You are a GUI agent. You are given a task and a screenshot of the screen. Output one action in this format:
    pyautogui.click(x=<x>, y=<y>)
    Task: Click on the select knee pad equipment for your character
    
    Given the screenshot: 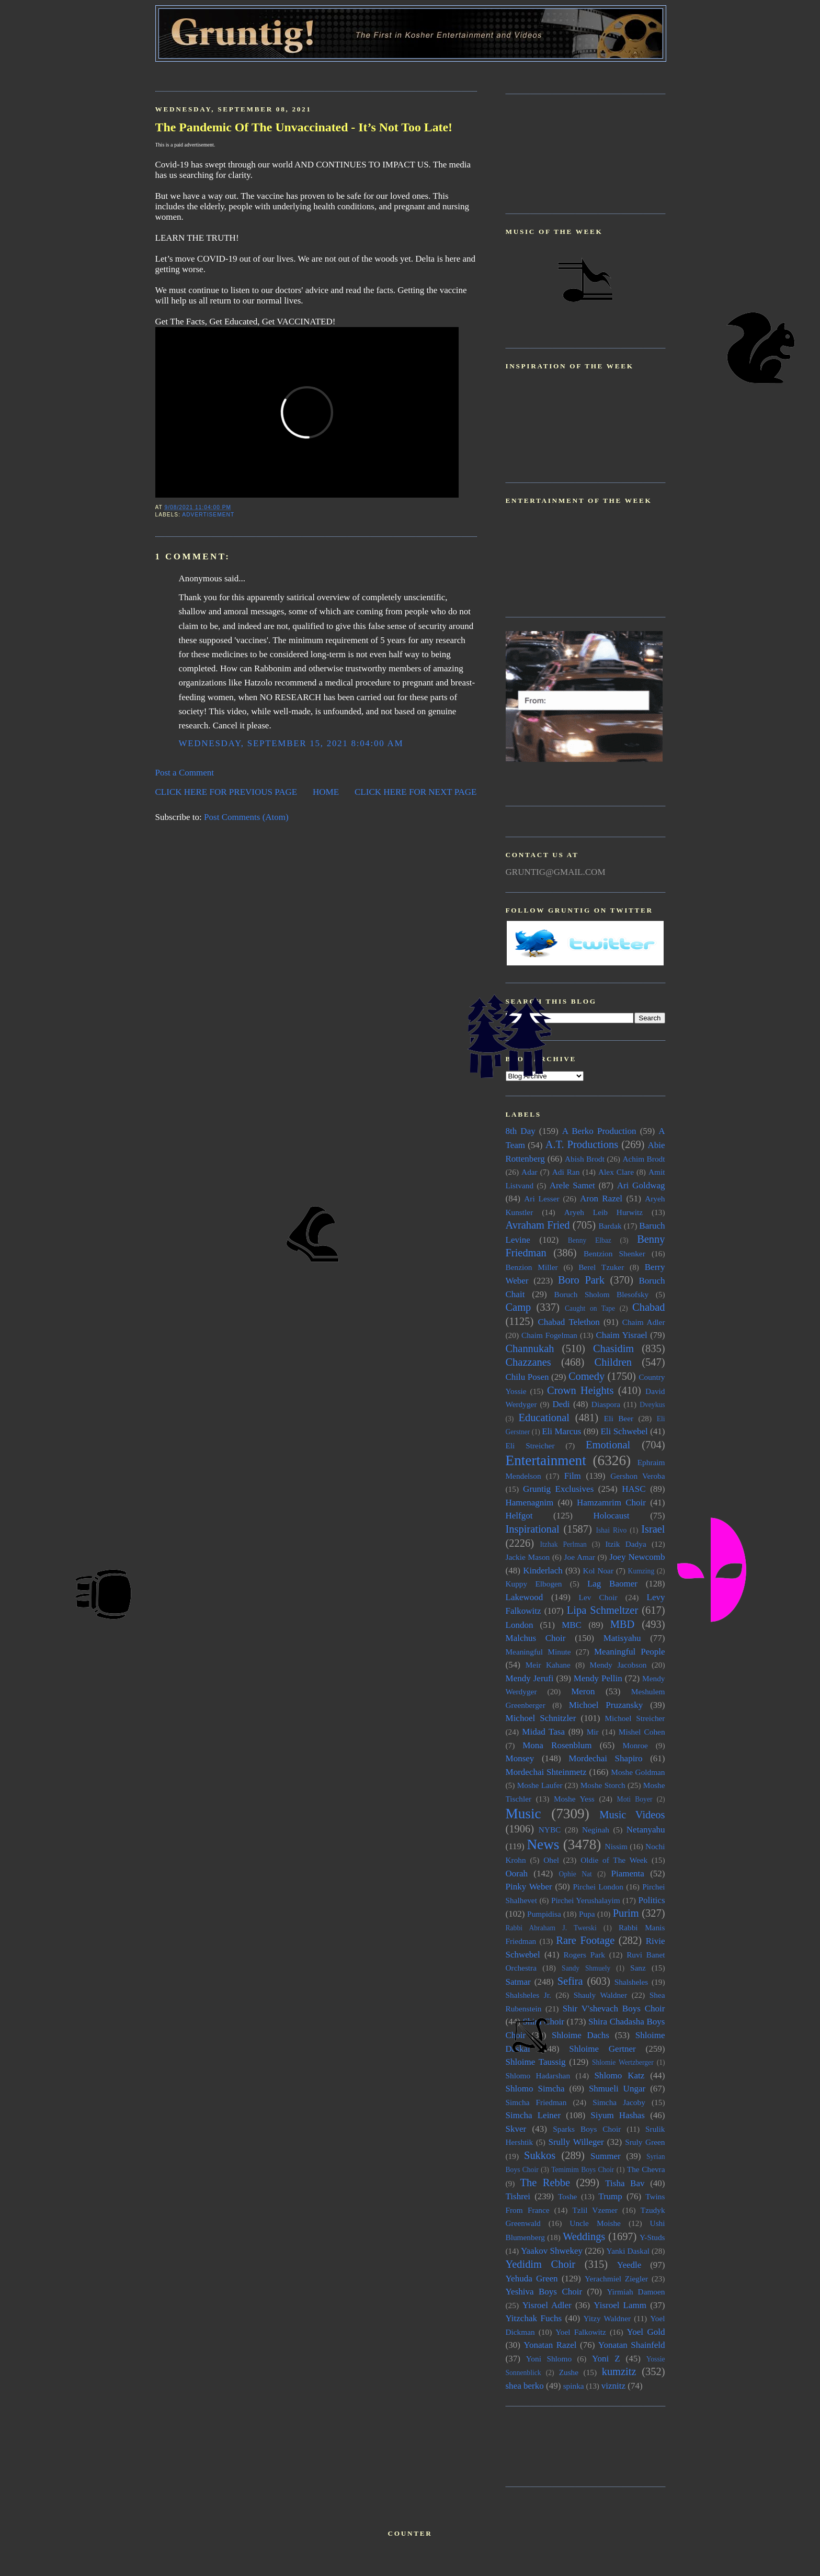 What is the action you would take?
    pyautogui.click(x=103, y=1594)
    